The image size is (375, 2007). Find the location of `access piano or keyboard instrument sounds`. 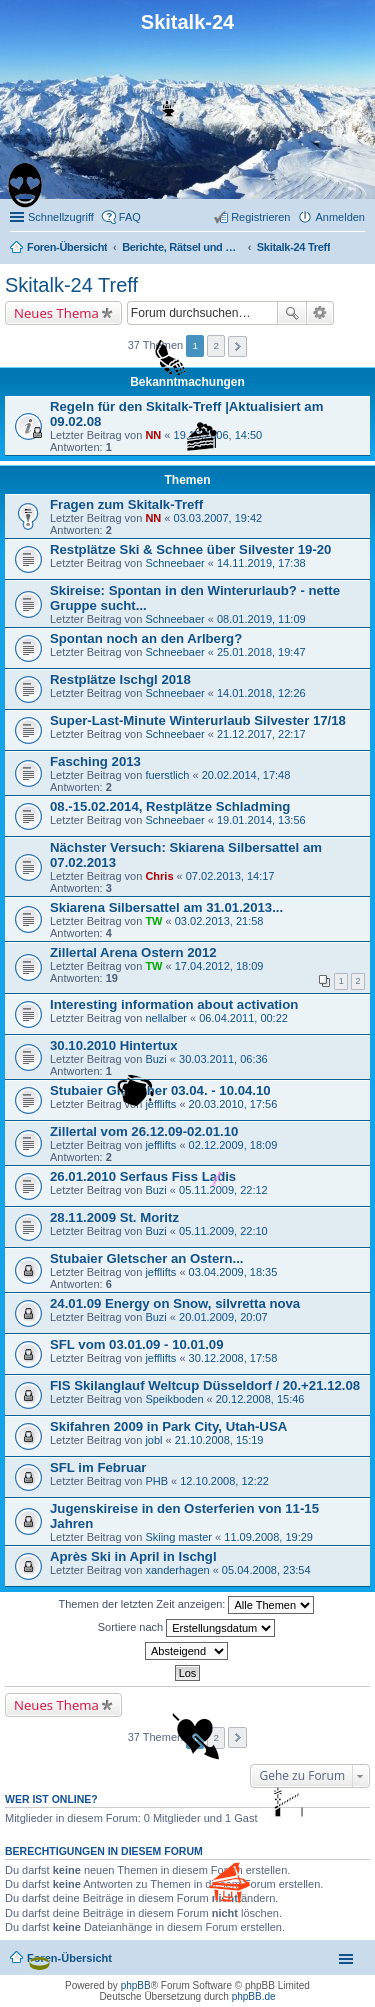

access piano or keyboard instrument sounds is located at coordinates (229, 1882).